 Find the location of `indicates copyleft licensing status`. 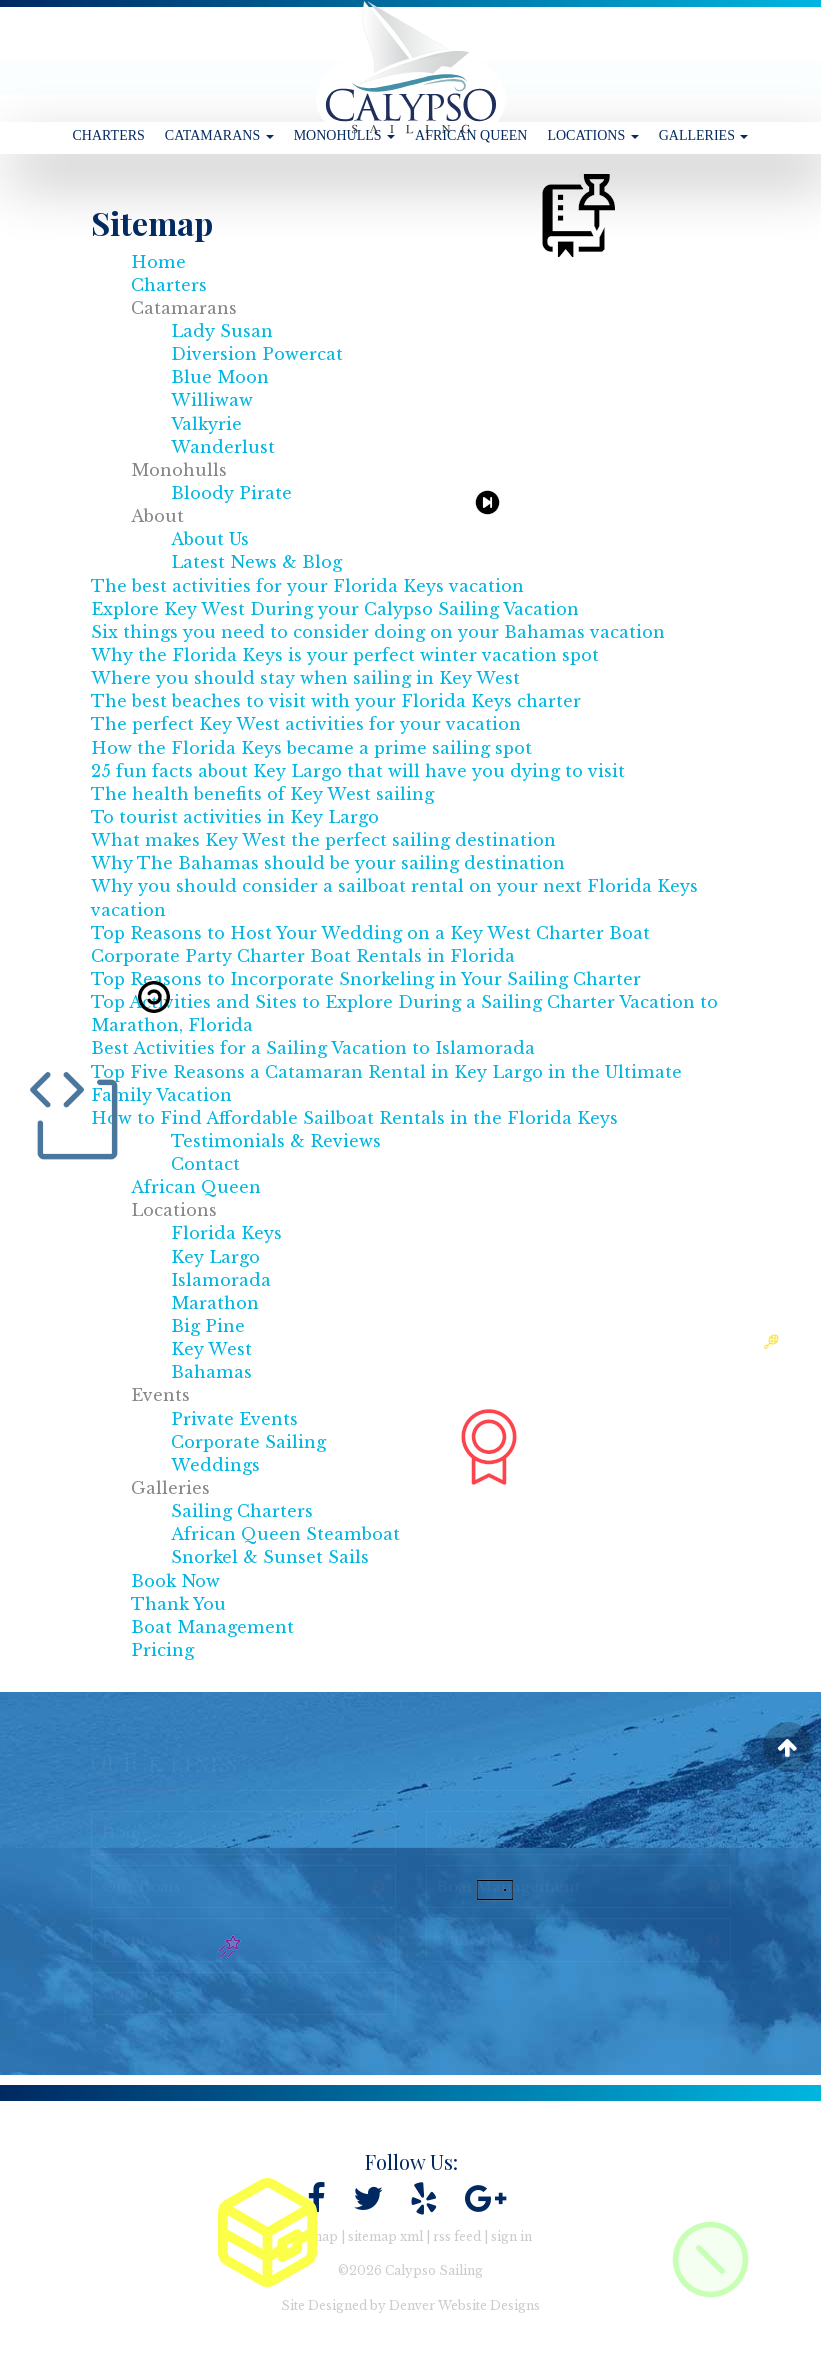

indicates copyleft licensing status is located at coordinates (154, 997).